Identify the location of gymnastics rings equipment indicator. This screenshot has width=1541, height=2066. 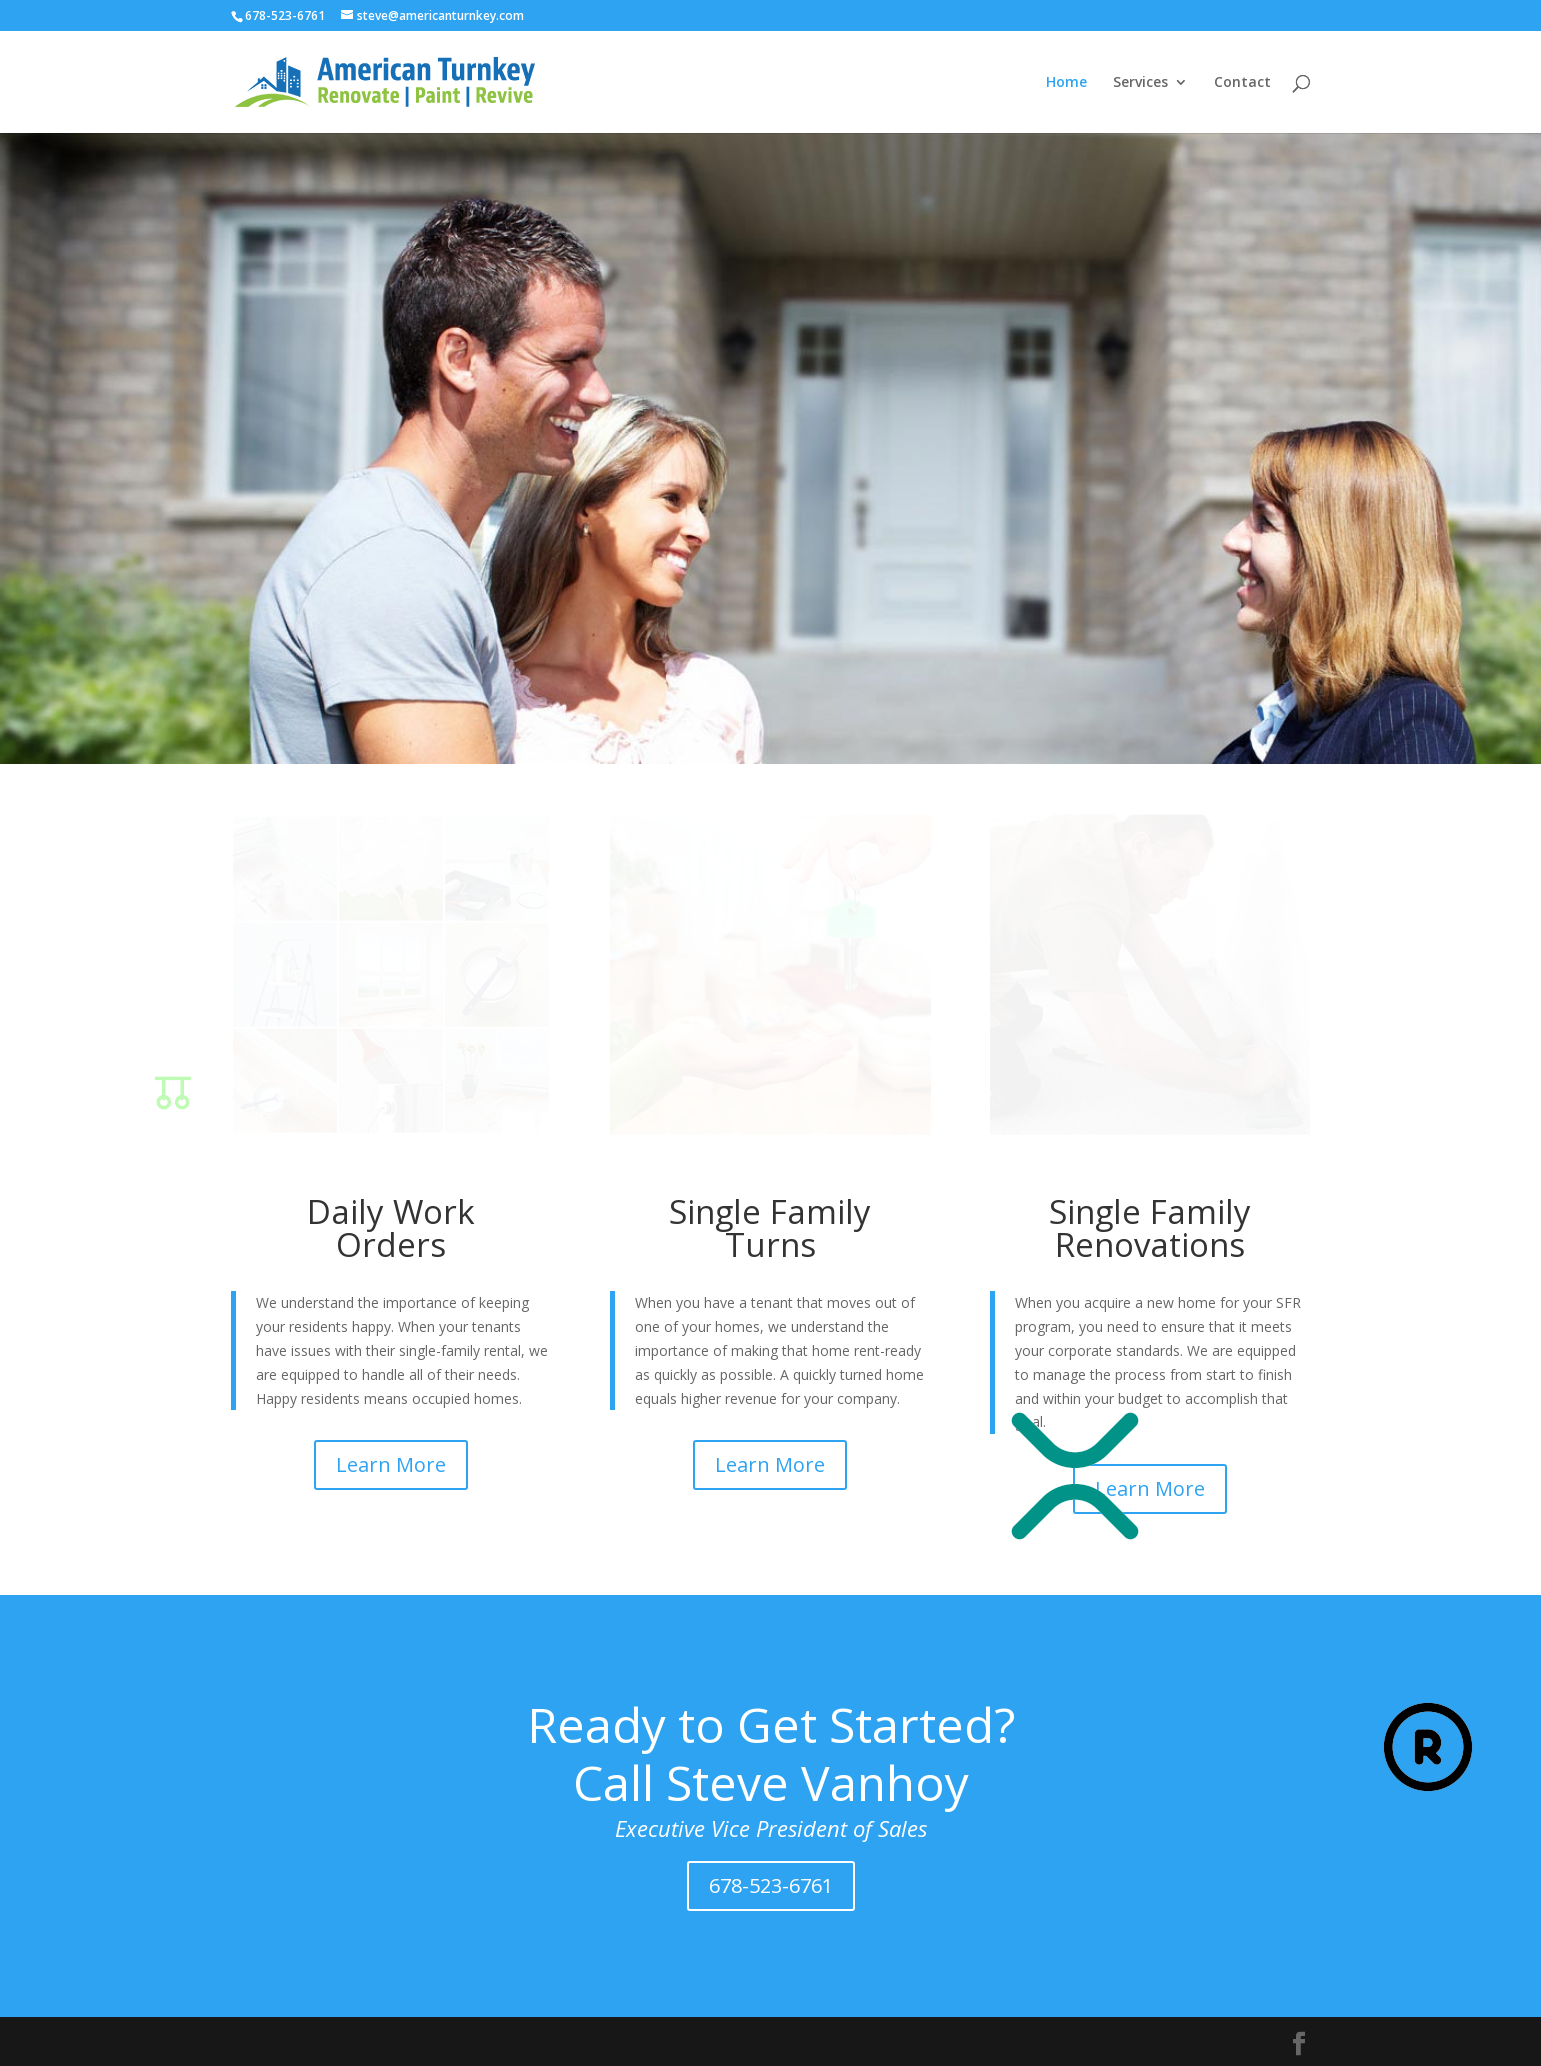
(173, 1093).